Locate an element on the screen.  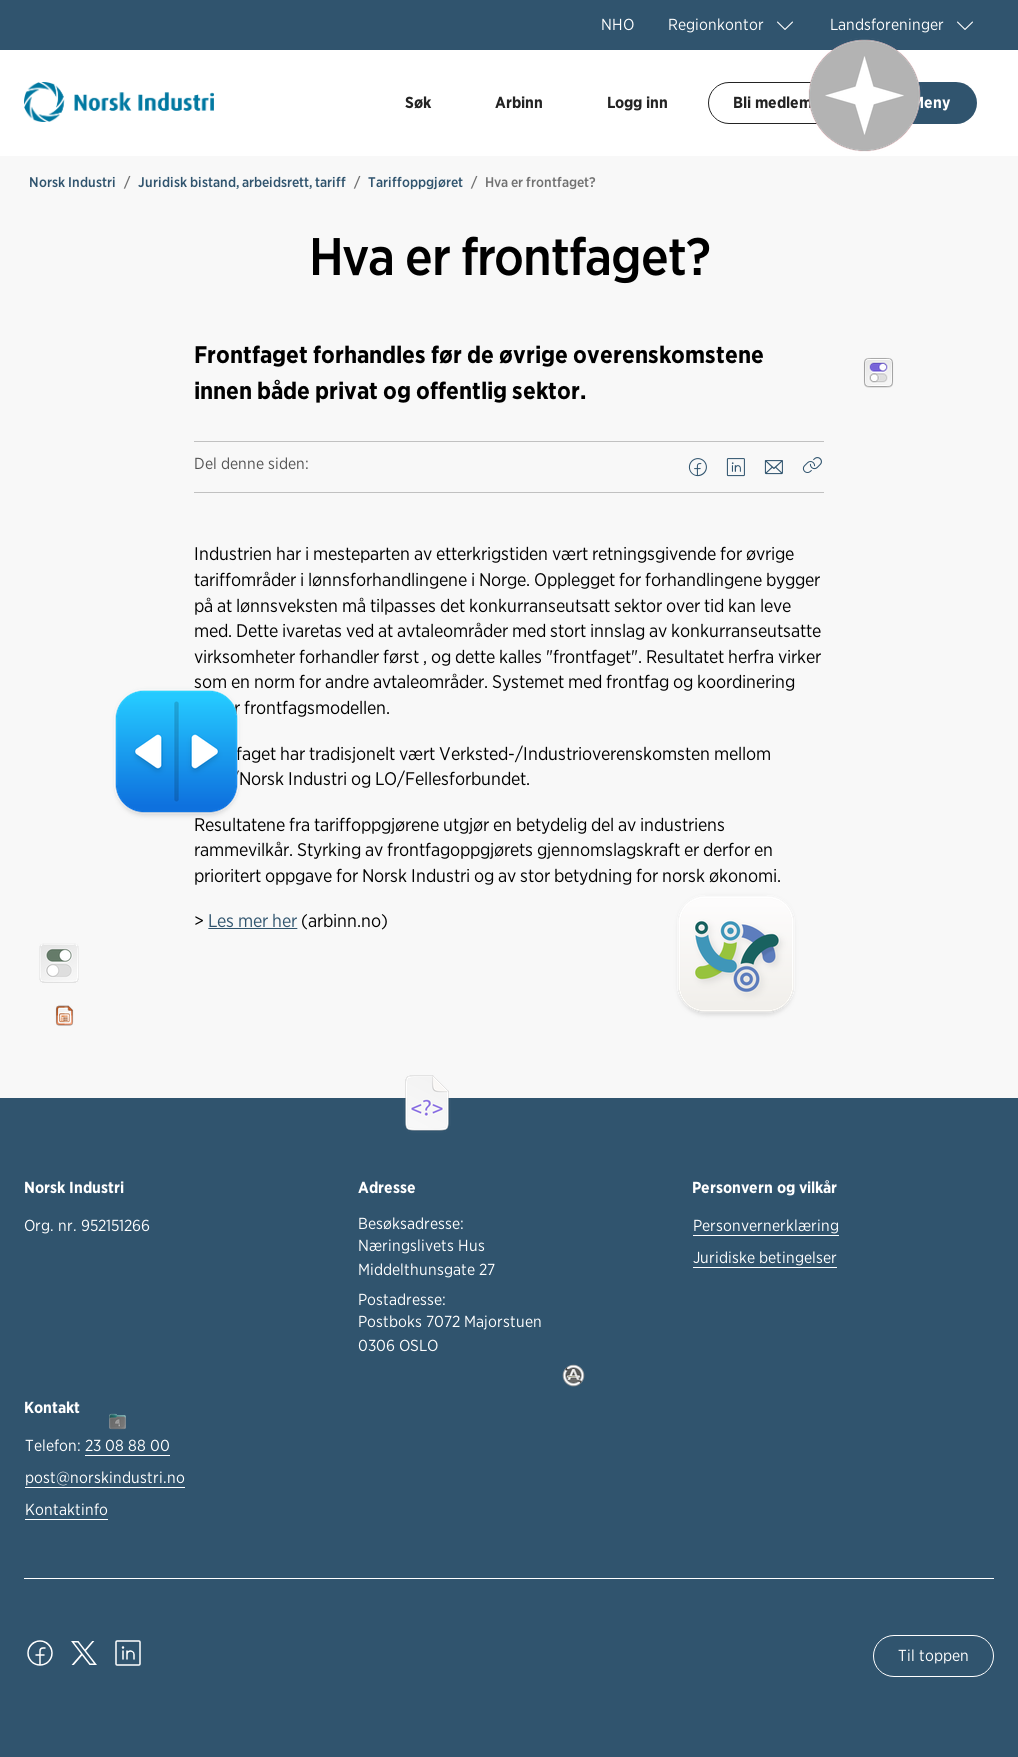
open system settings or preferences is located at coordinates (59, 963).